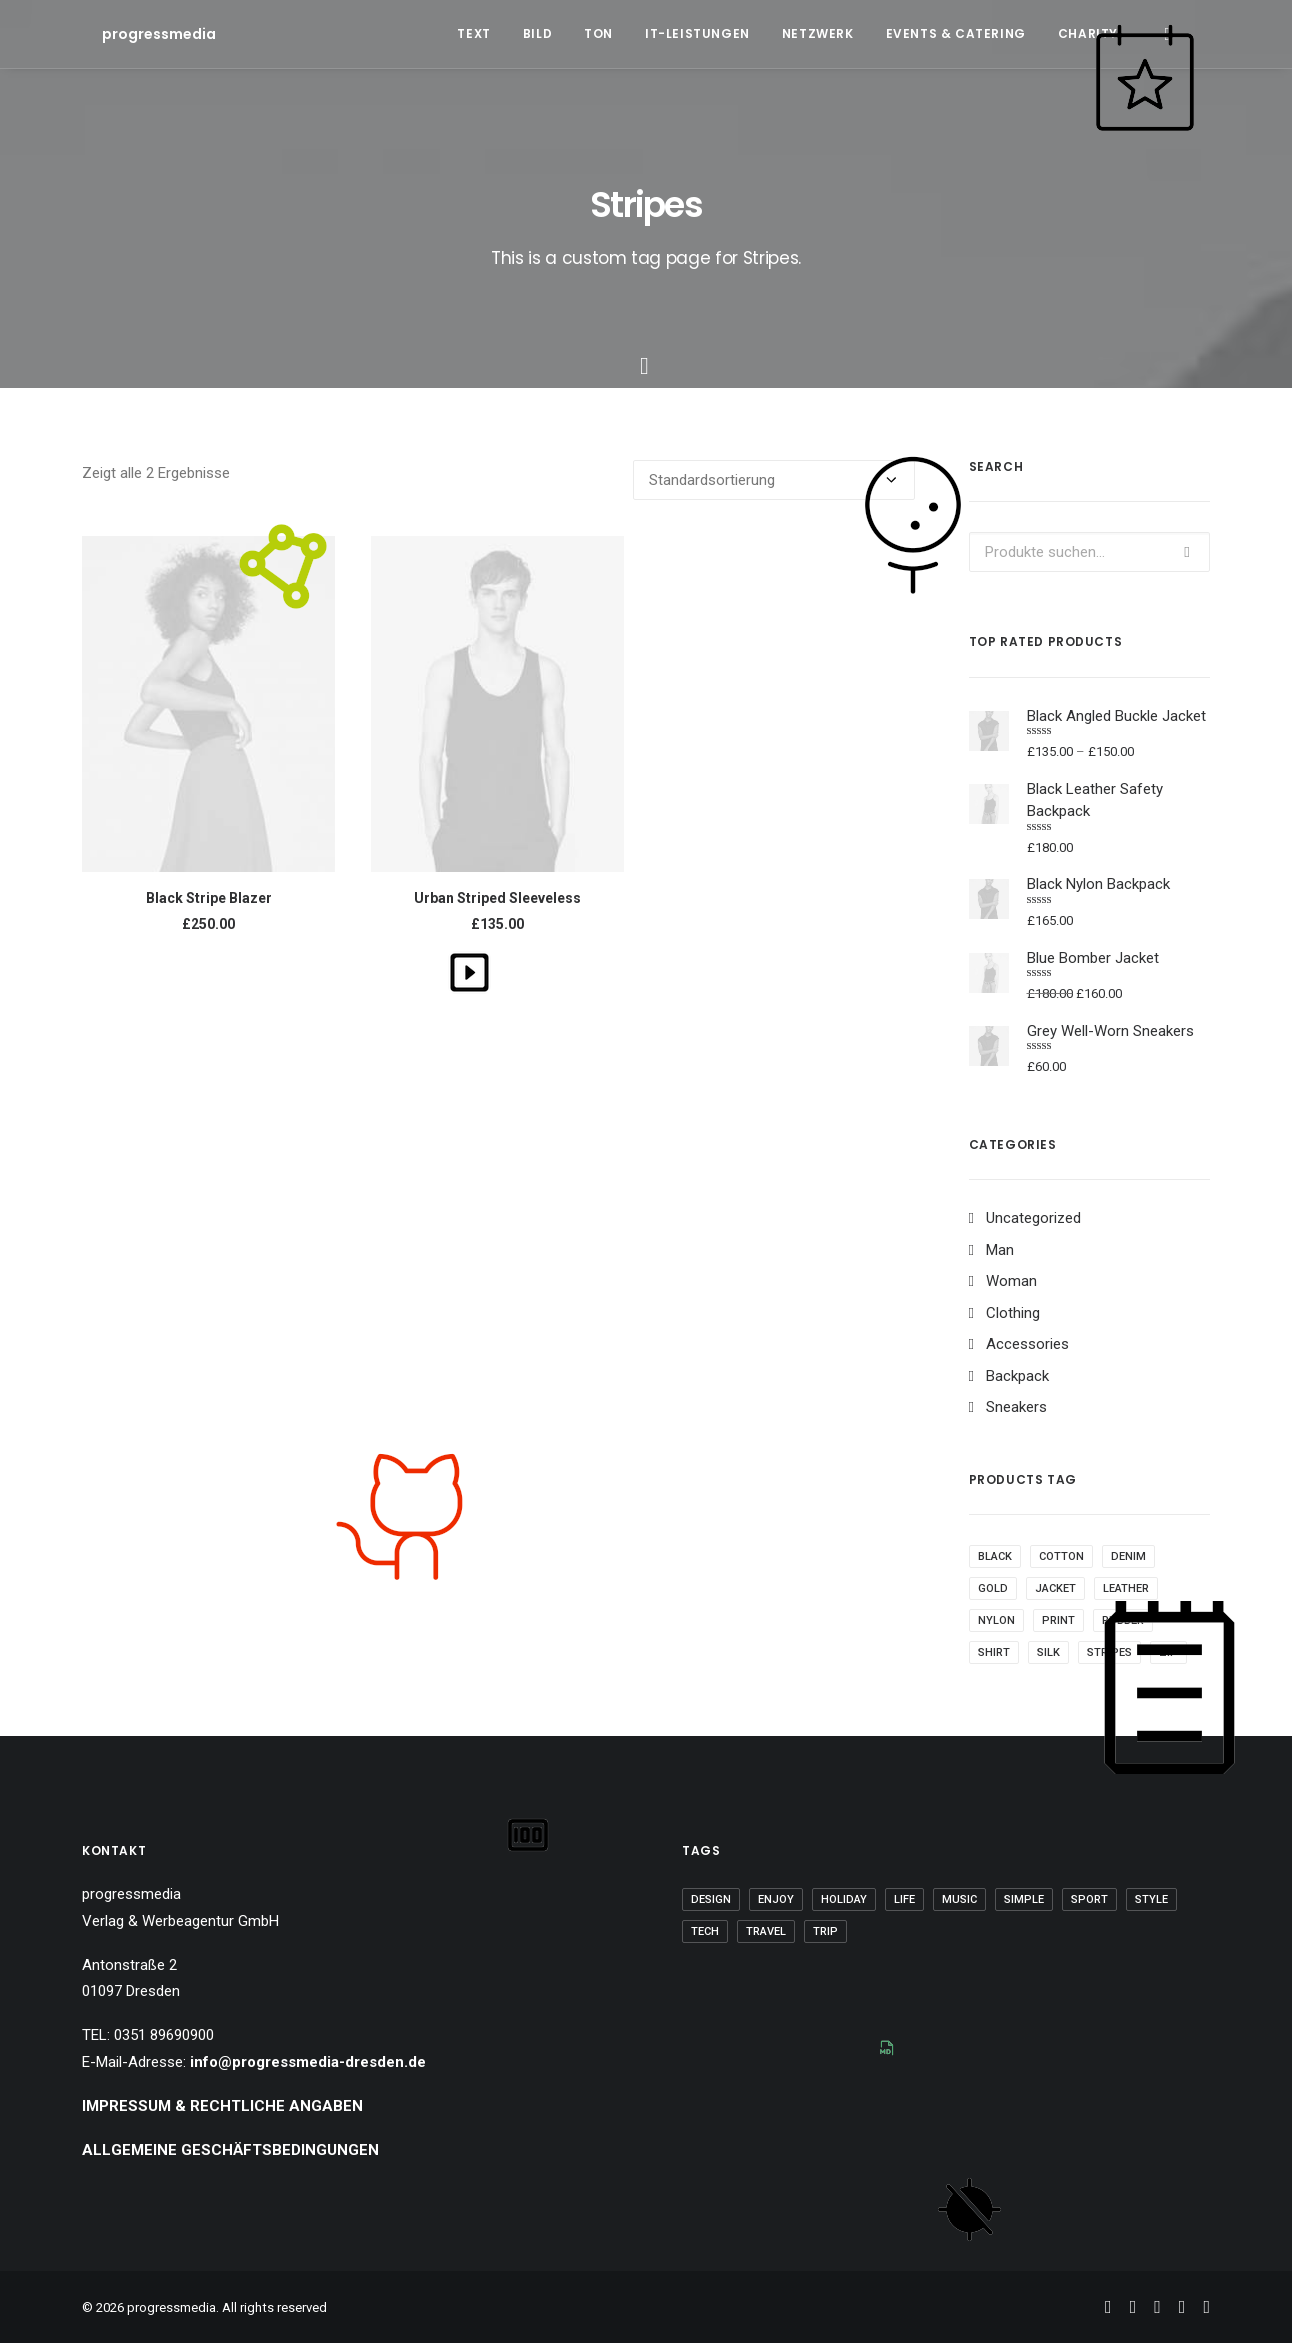 The height and width of the screenshot is (2343, 1292). I want to click on view project on github, so click(411, 1514).